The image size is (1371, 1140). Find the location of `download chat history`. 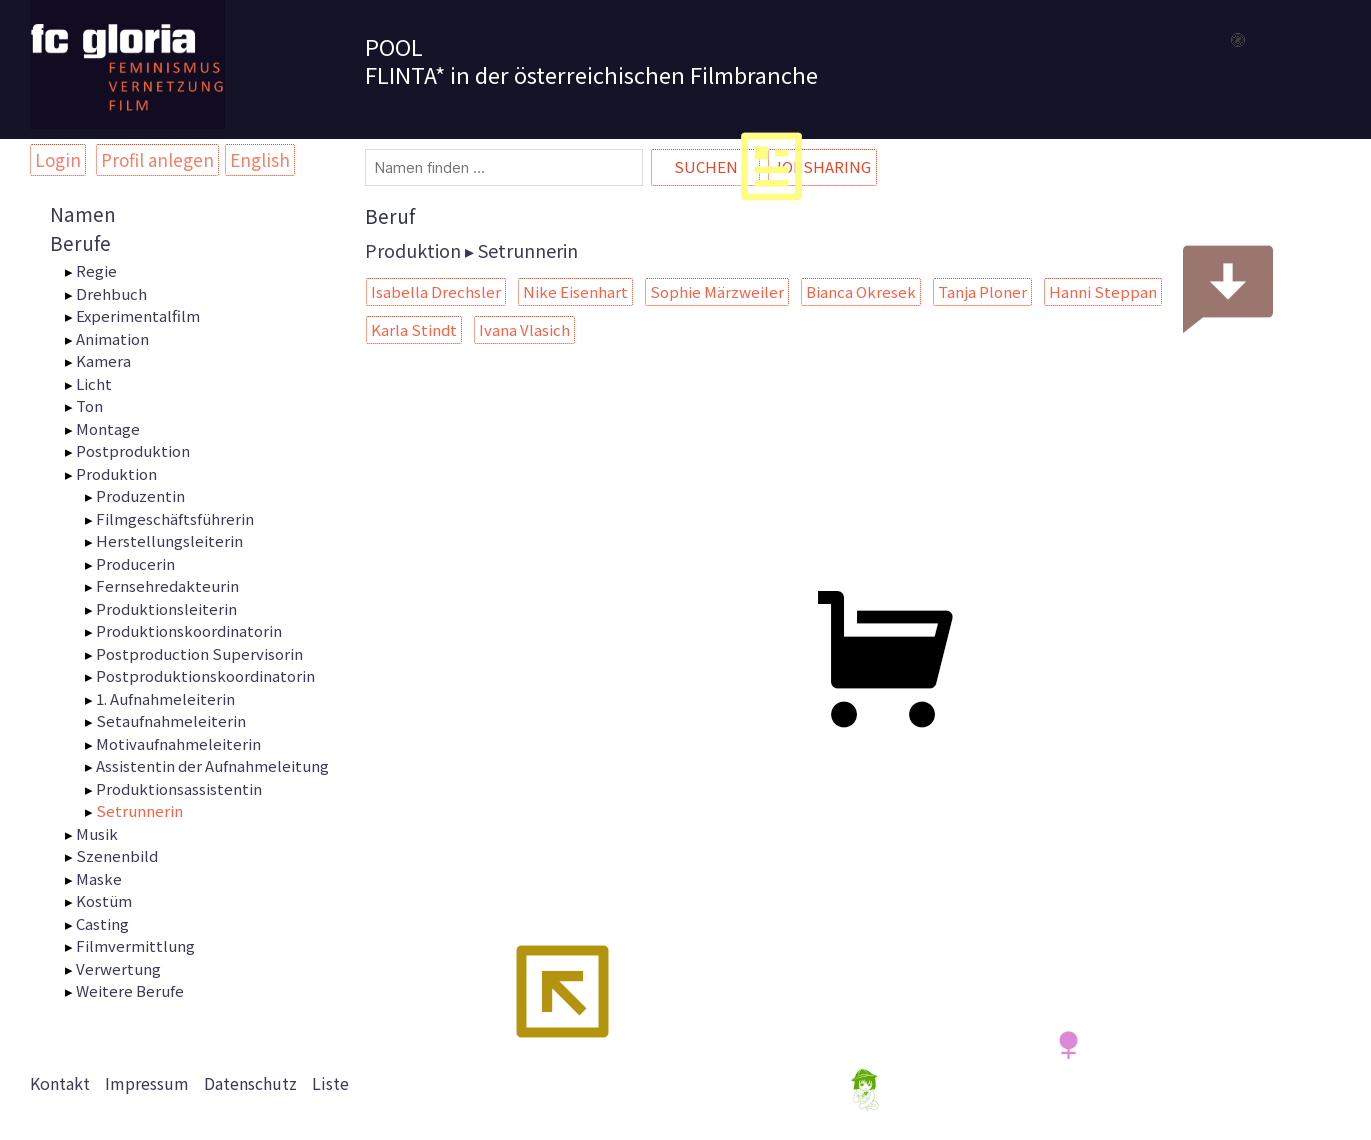

download chat history is located at coordinates (1228, 286).